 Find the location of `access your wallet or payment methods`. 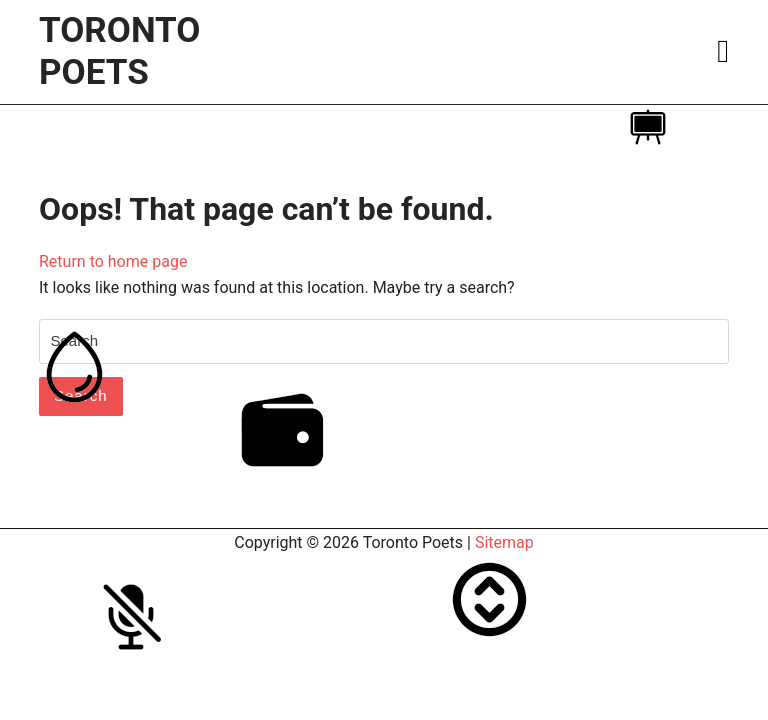

access your wallet or payment methods is located at coordinates (282, 431).